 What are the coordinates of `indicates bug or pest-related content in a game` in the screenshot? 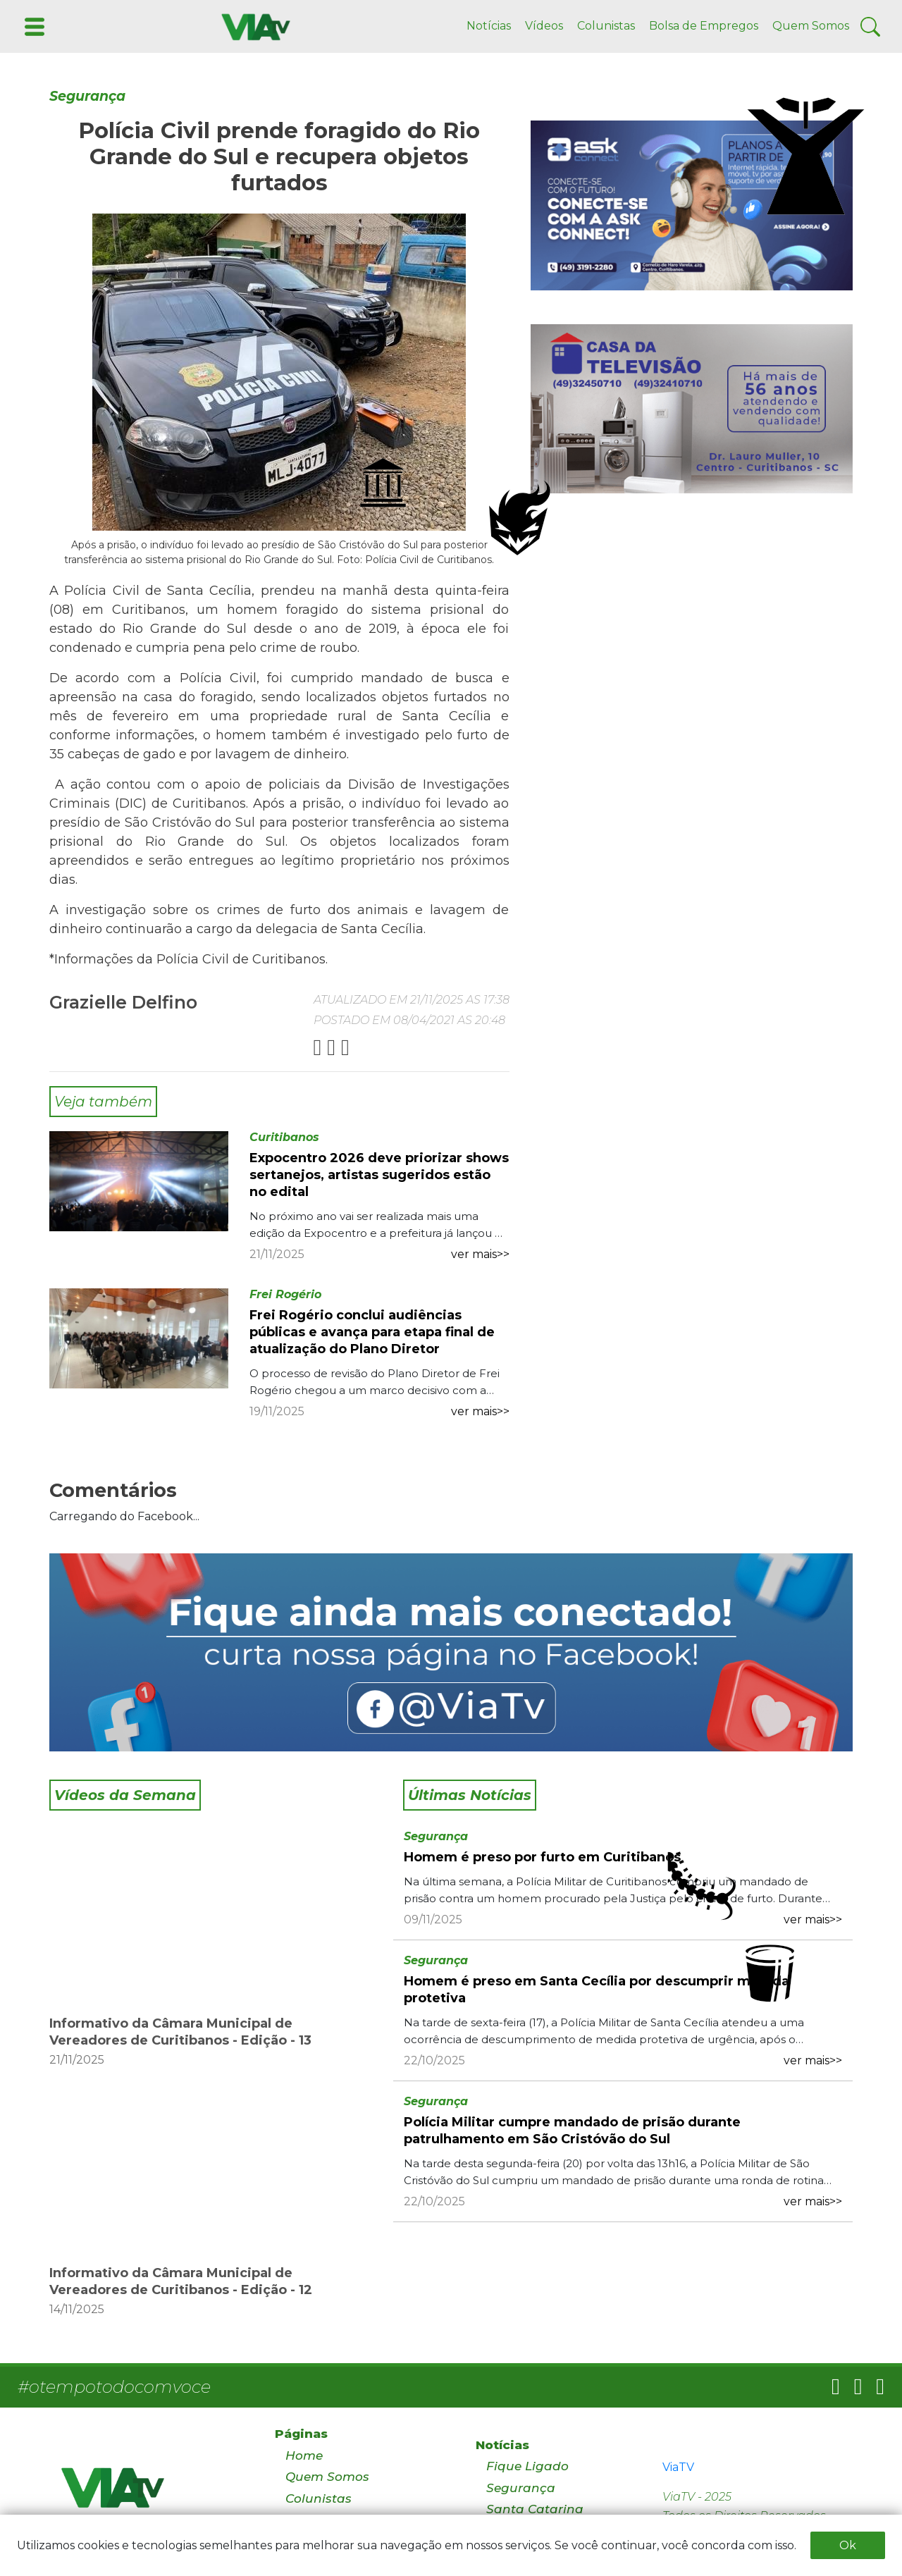 It's located at (702, 1886).